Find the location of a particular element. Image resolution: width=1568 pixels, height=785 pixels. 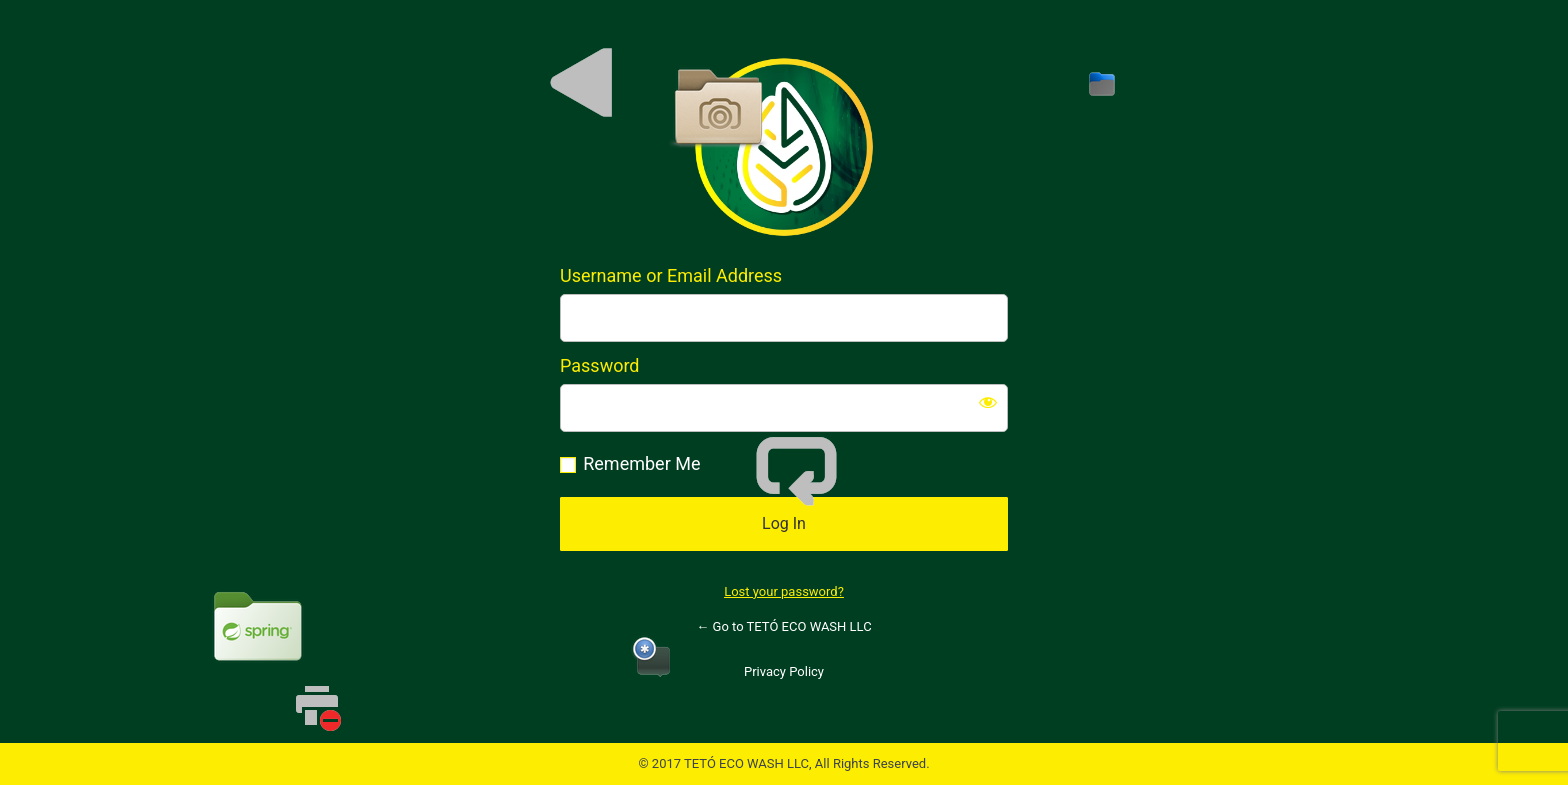

open your pictures folder is located at coordinates (718, 111).